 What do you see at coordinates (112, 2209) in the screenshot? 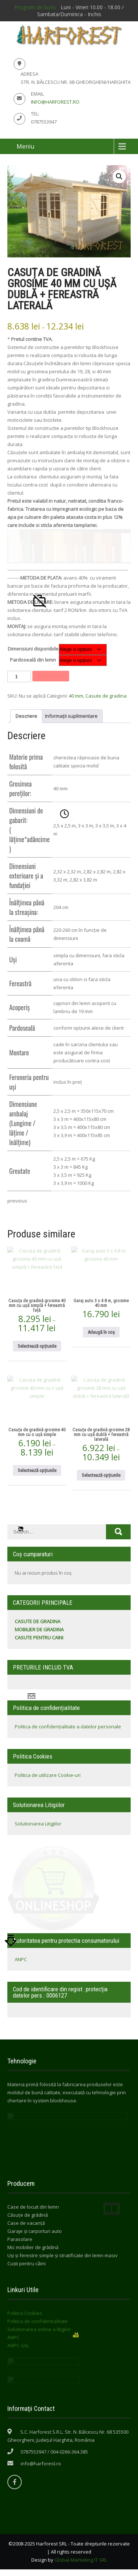
I see `view video or film content` at bounding box center [112, 2209].